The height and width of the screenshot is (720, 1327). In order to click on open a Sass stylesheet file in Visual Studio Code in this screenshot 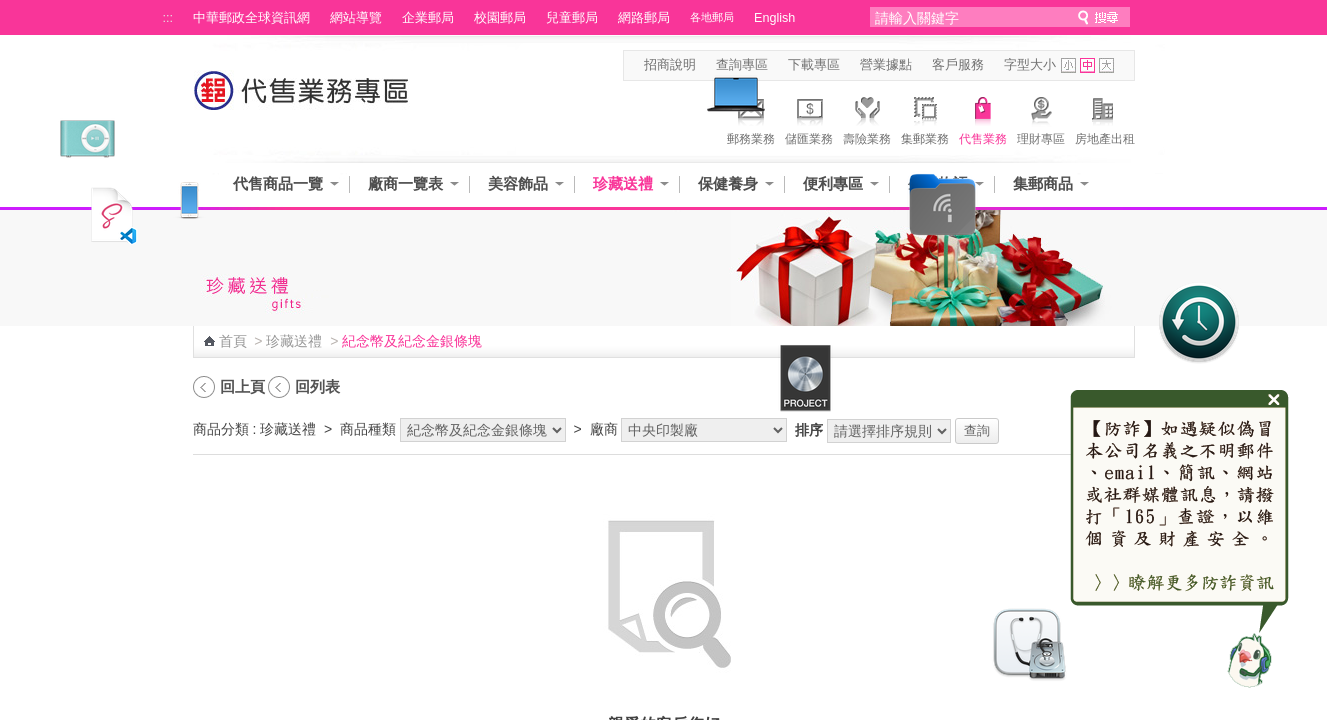, I will do `click(112, 216)`.